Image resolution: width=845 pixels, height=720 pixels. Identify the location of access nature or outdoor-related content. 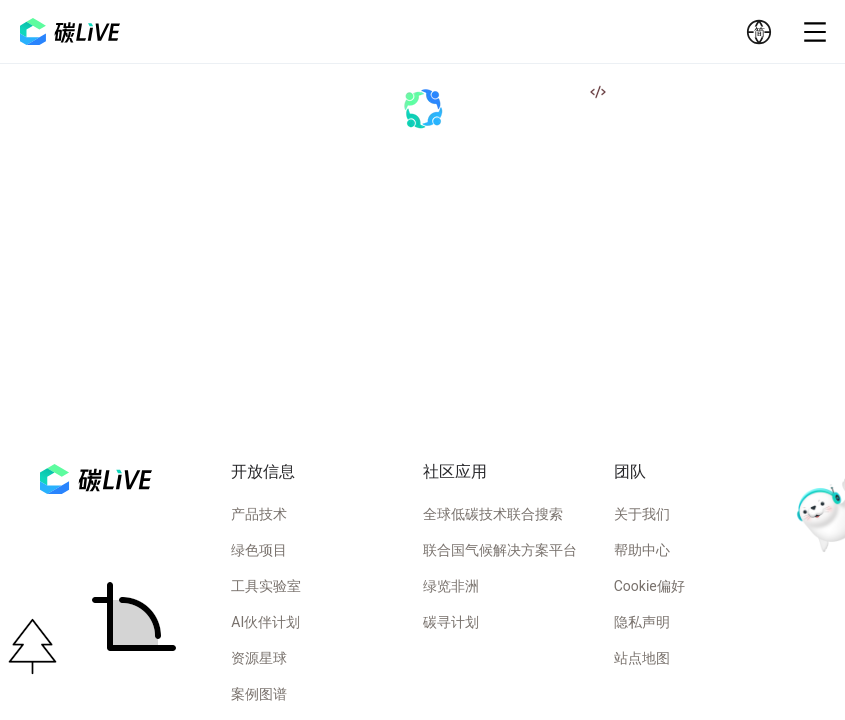
(32, 646).